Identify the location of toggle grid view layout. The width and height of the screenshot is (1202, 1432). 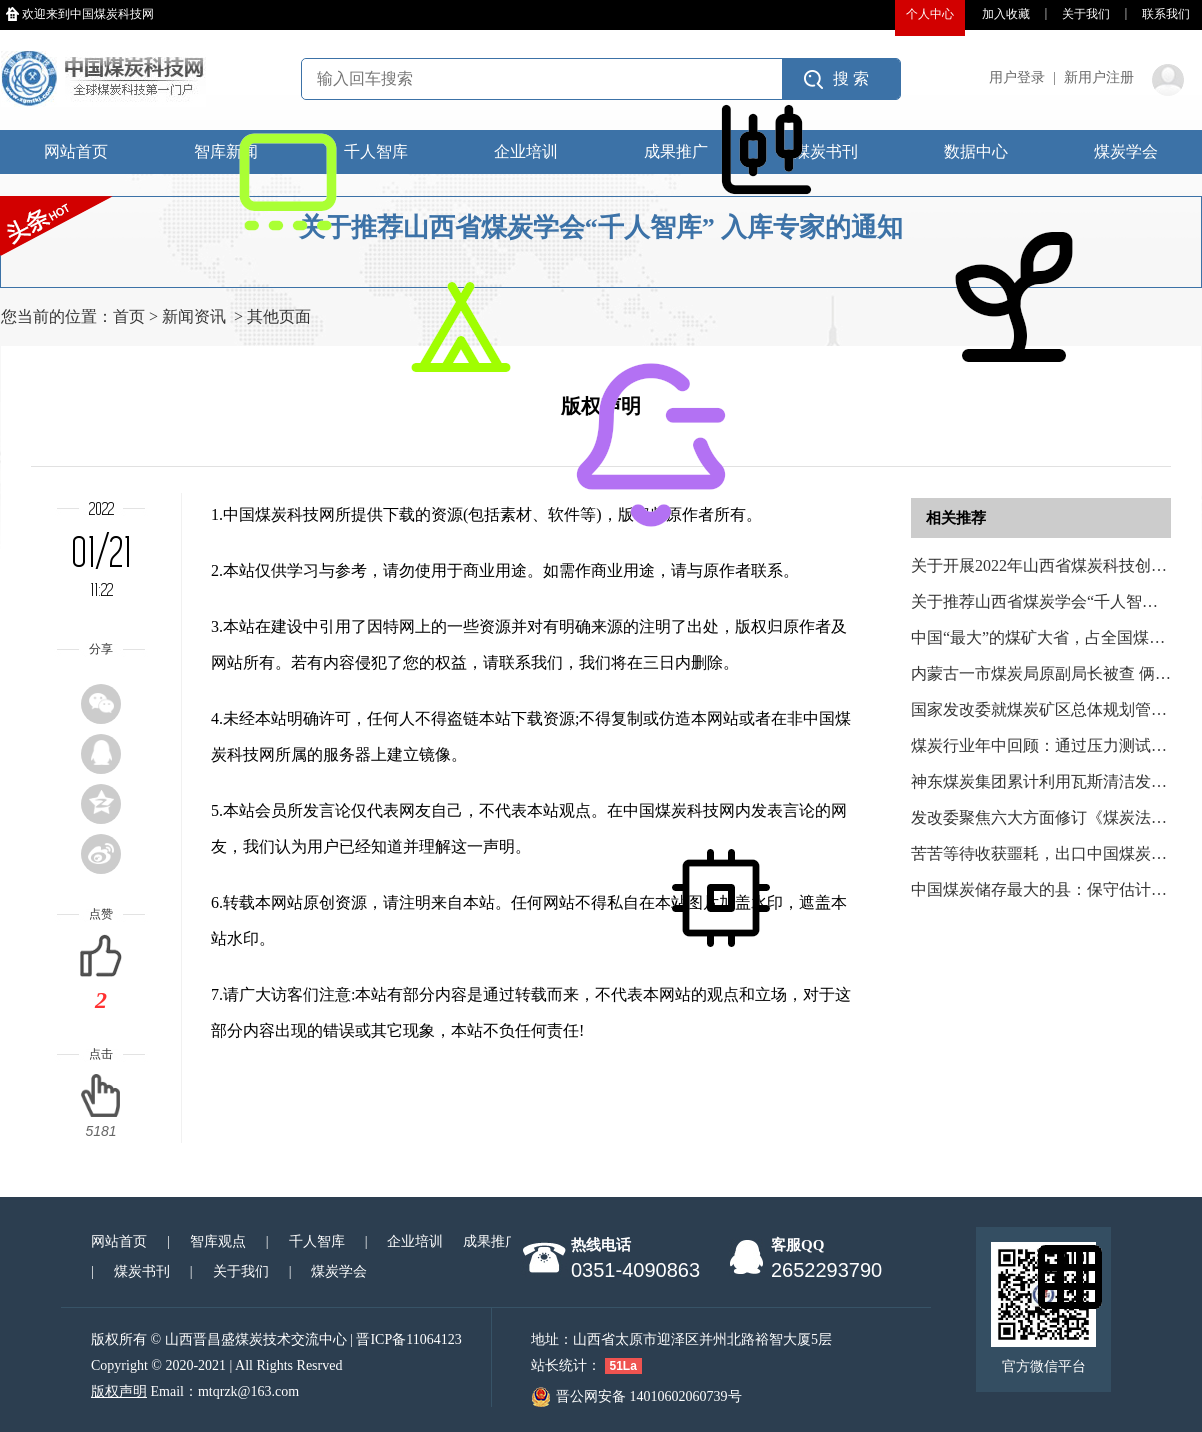
(1070, 1277).